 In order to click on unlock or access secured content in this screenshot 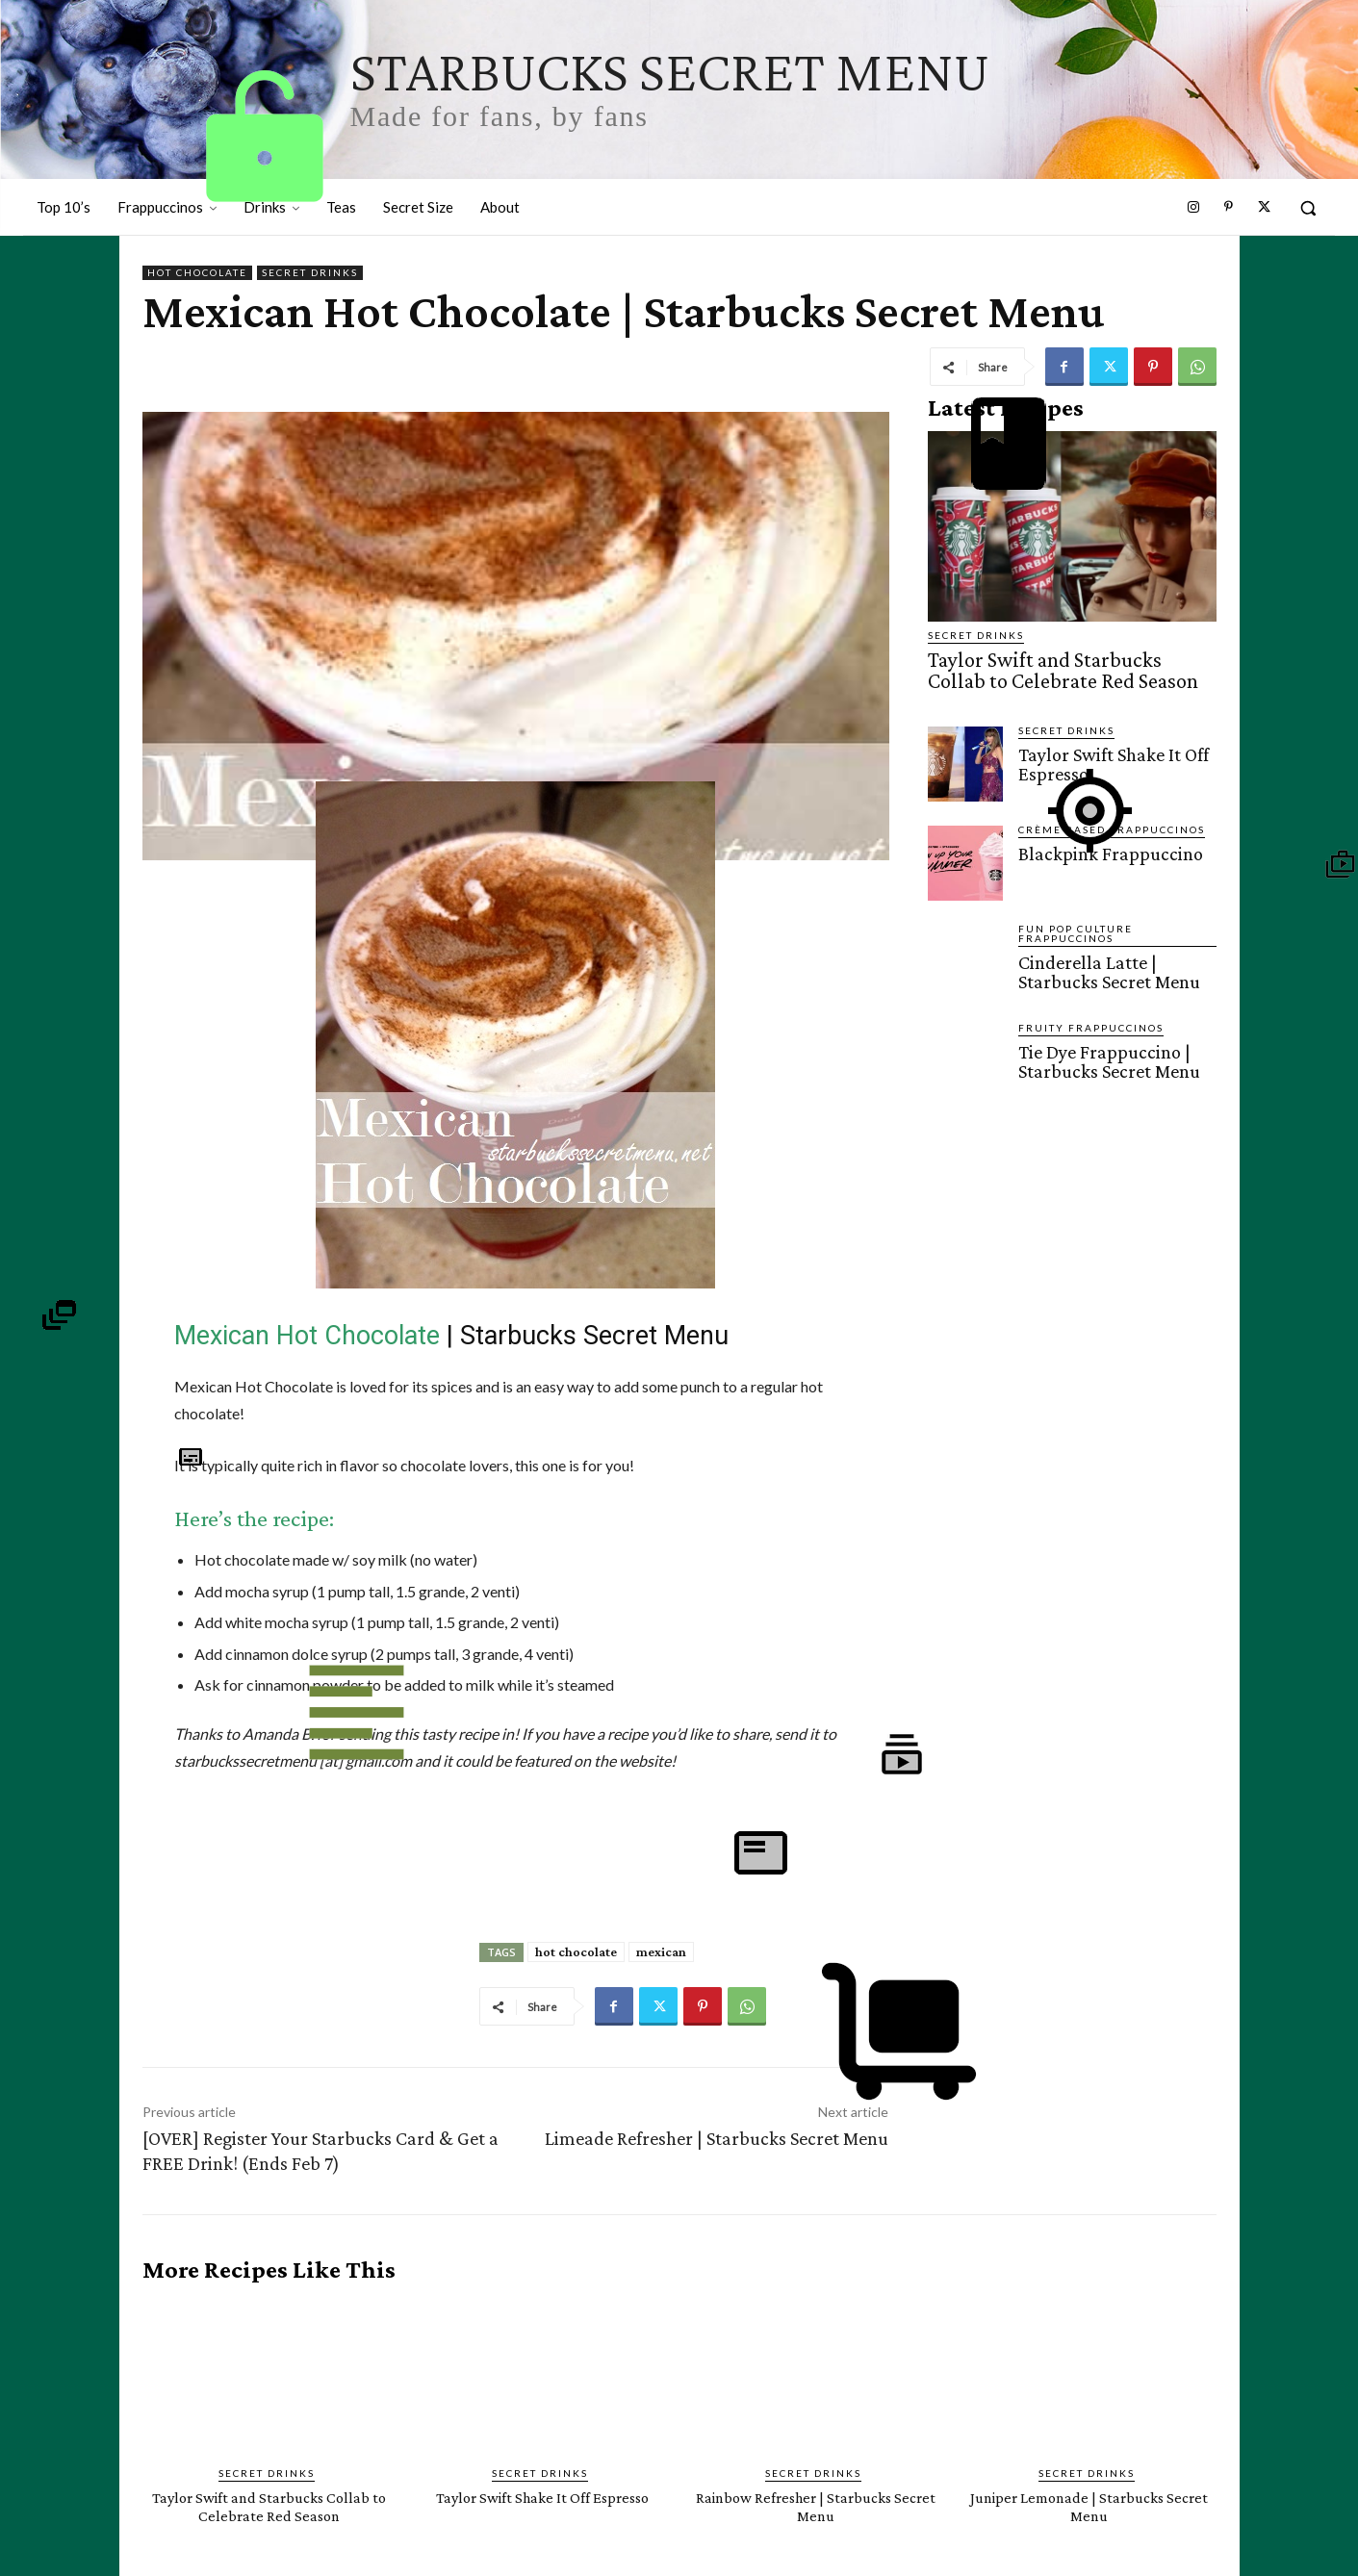, I will do `click(265, 143)`.